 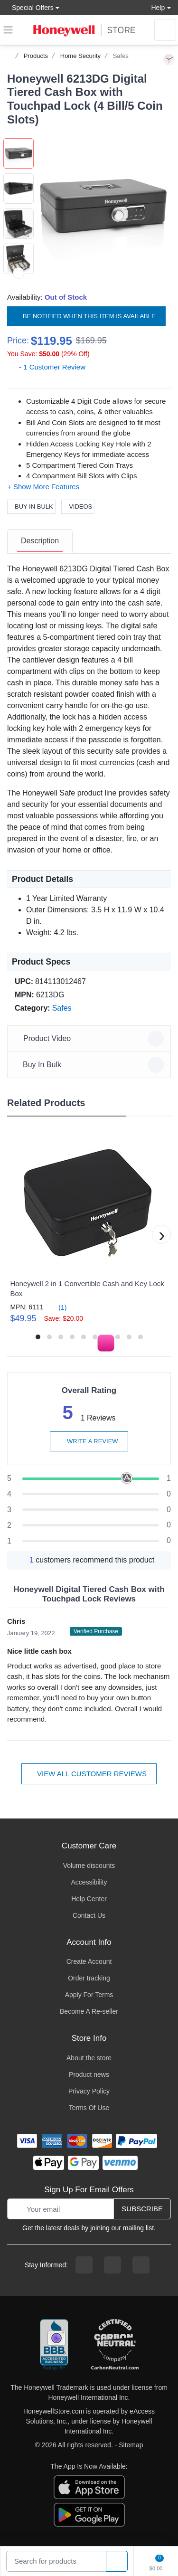 I want to click on open recently accessed documents, so click(x=169, y=59).